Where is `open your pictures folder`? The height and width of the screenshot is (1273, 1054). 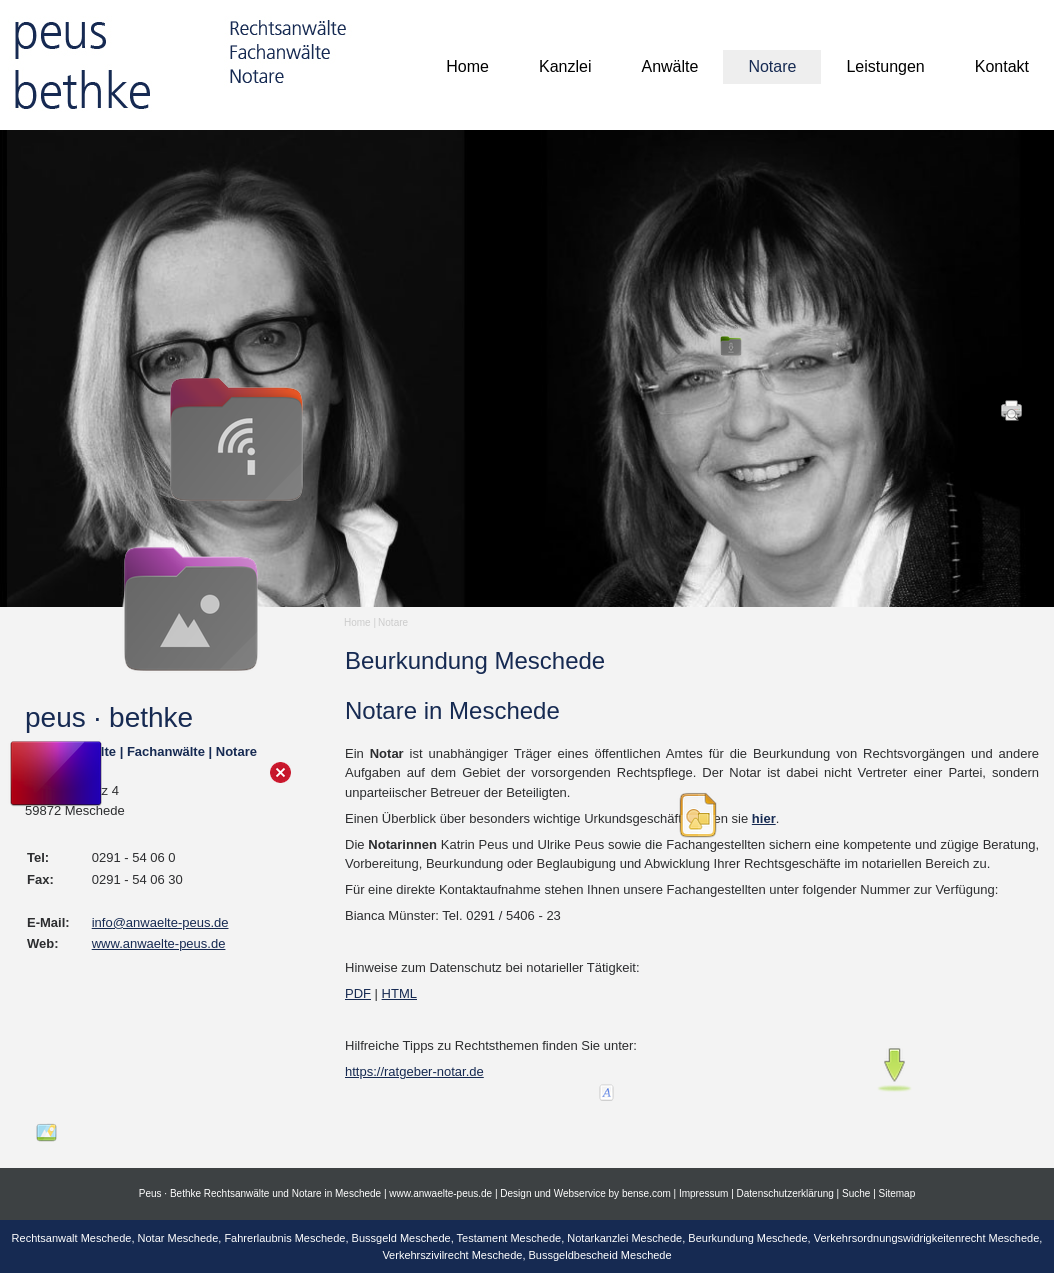 open your pictures folder is located at coordinates (191, 609).